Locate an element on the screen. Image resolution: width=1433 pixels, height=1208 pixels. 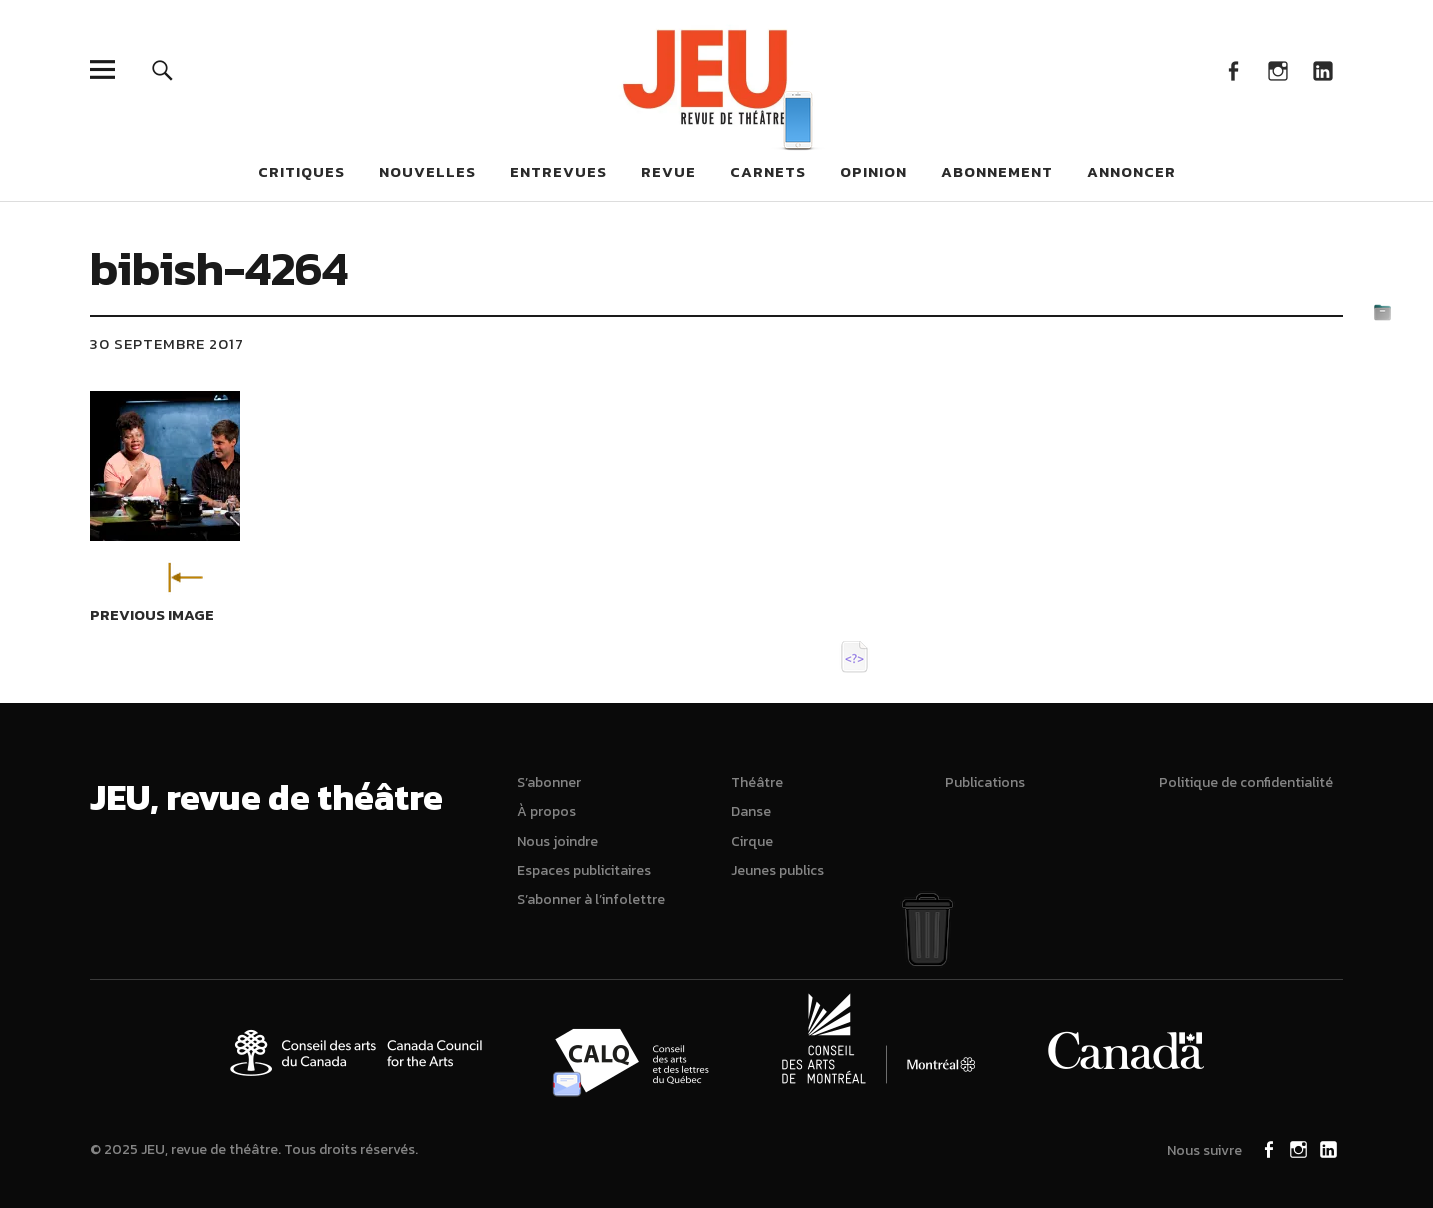
view deleted emails in trash folder is located at coordinates (927, 929).